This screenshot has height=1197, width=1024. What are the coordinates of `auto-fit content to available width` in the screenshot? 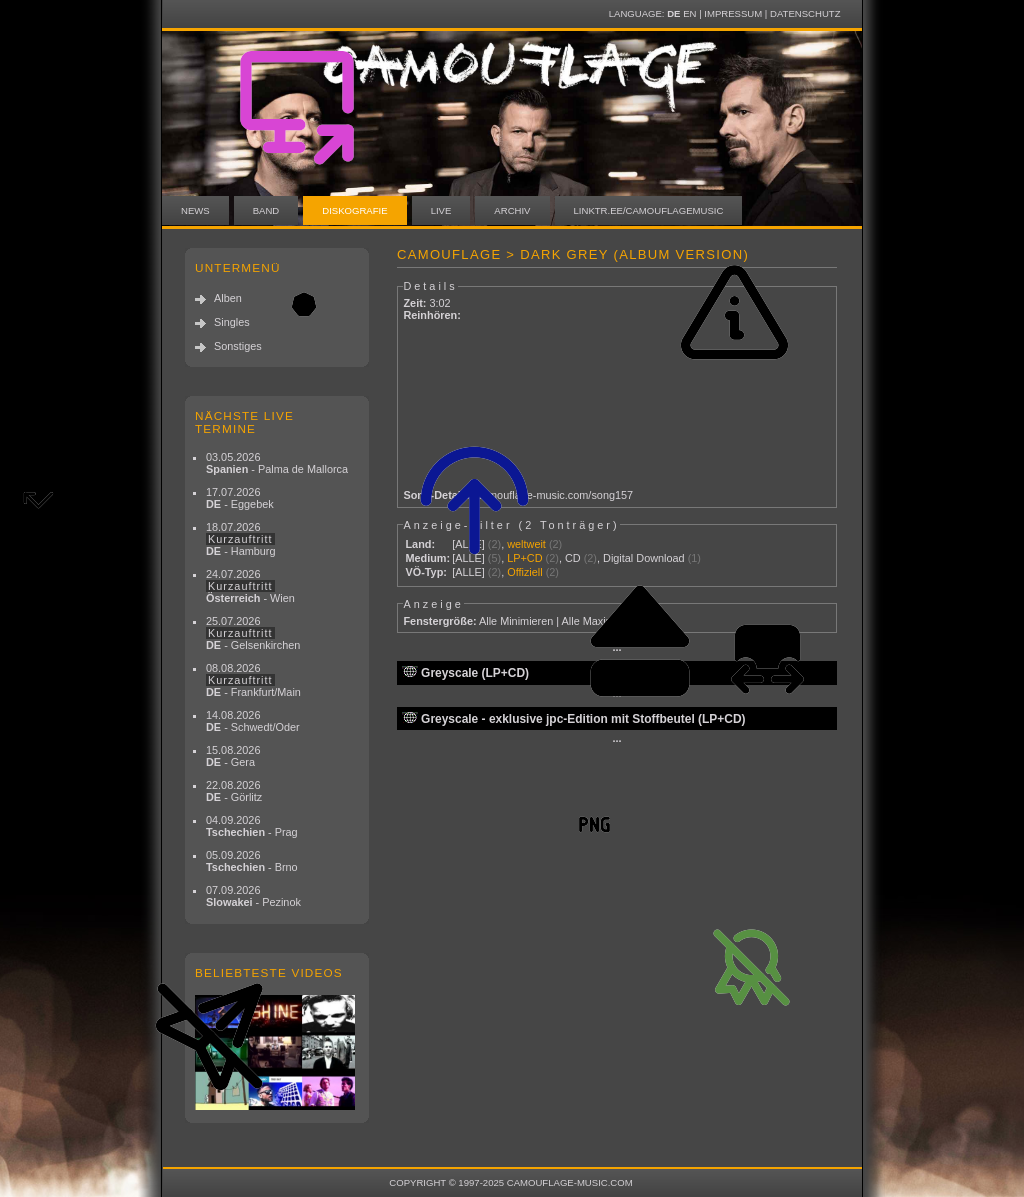 It's located at (767, 657).